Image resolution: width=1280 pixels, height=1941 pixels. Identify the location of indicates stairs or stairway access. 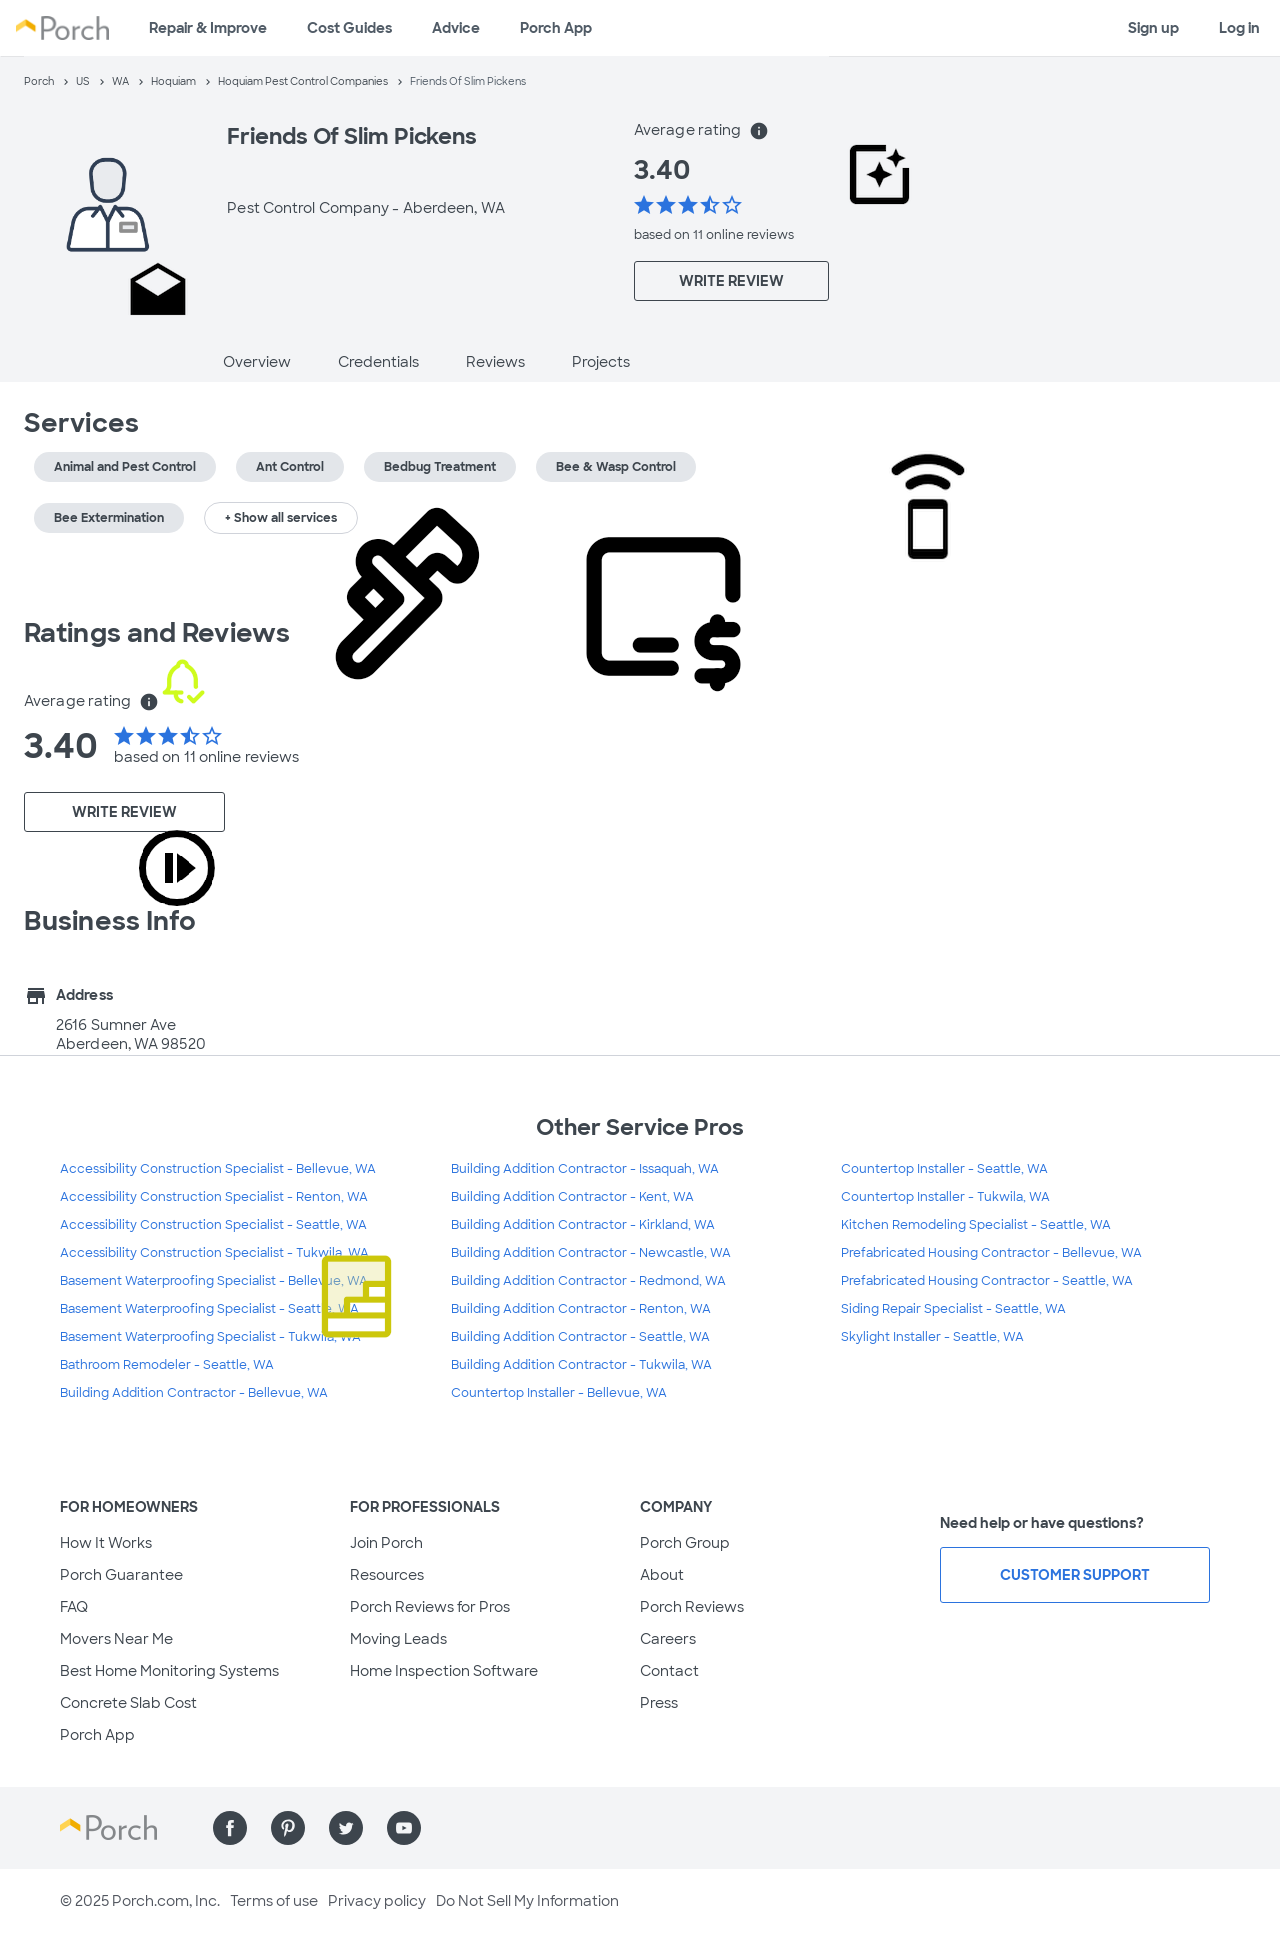
(356, 1296).